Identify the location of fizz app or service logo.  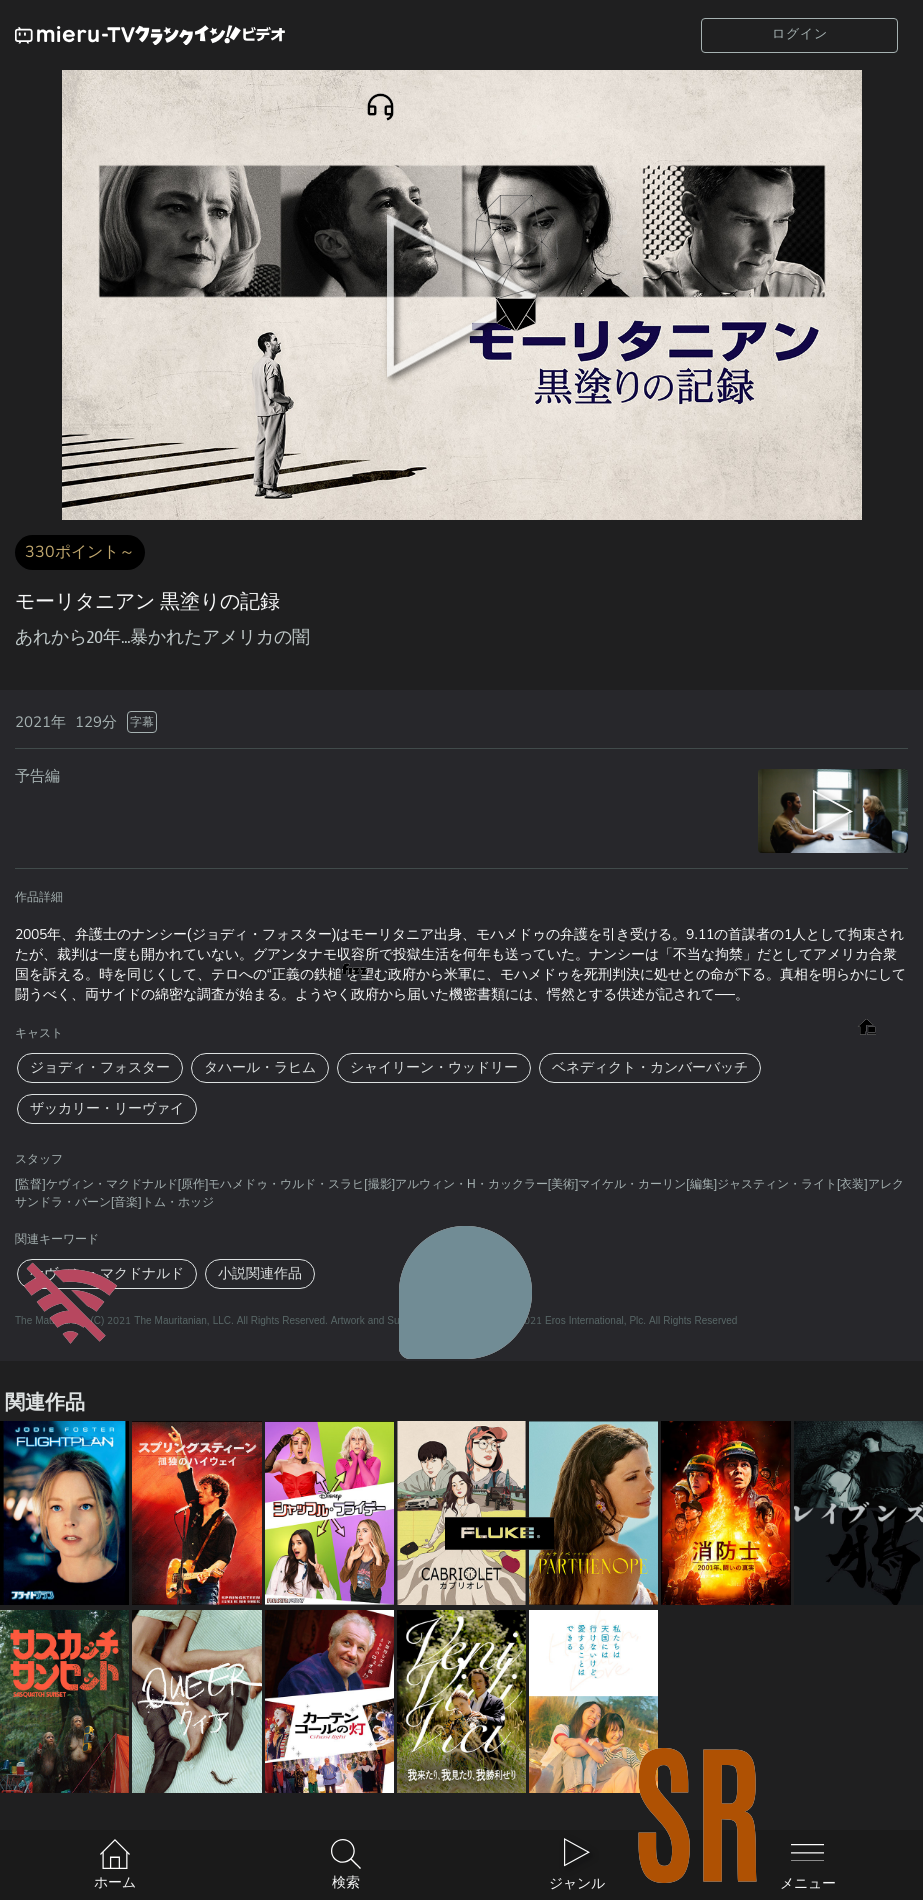
(355, 969).